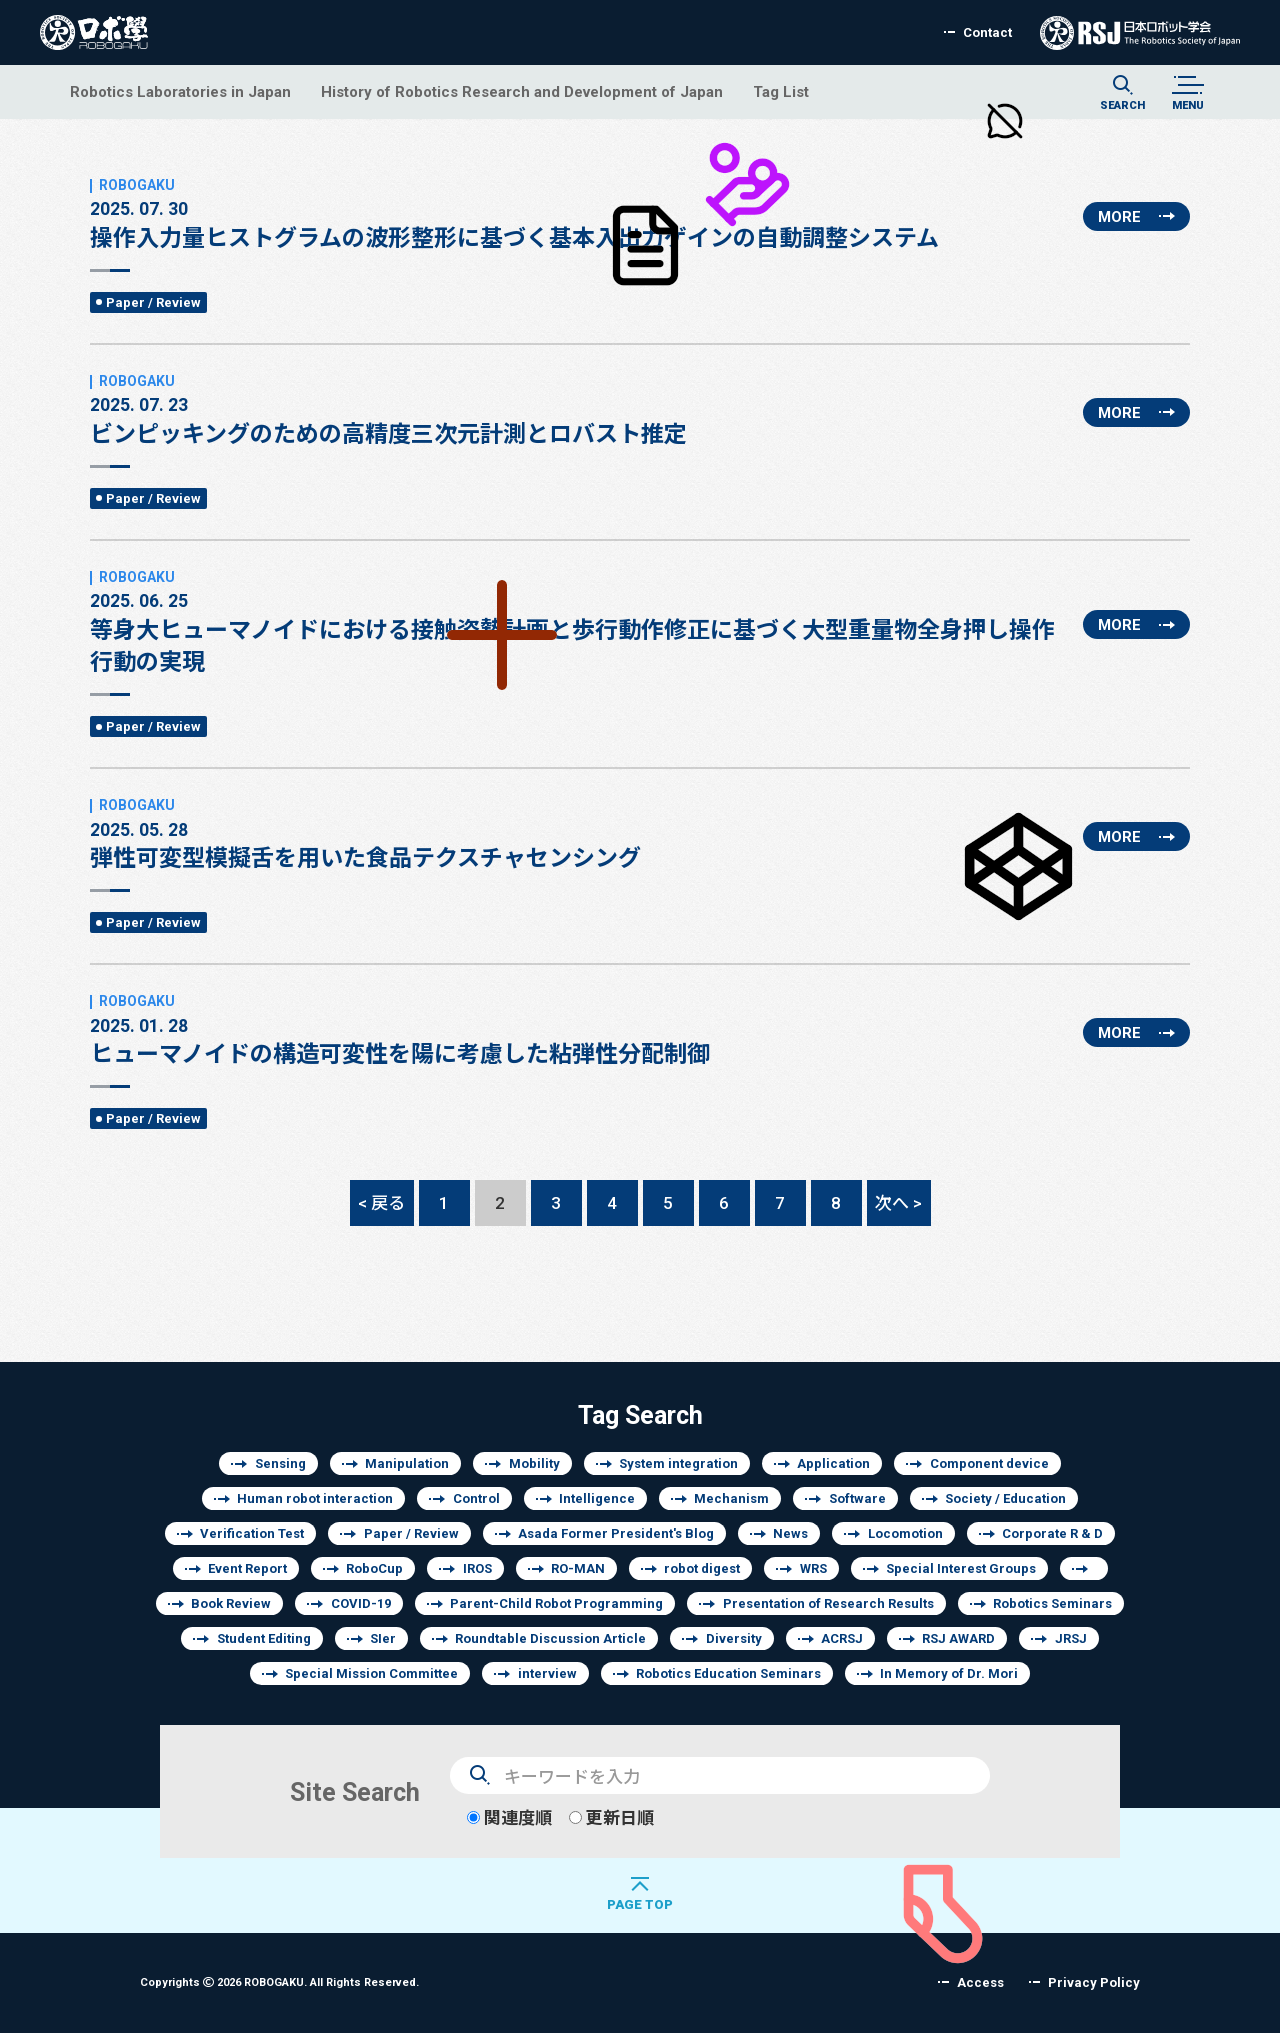 This screenshot has height=2033, width=1280. What do you see at coordinates (747, 184) in the screenshot?
I see `make a payment or donation` at bounding box center [747, 184].